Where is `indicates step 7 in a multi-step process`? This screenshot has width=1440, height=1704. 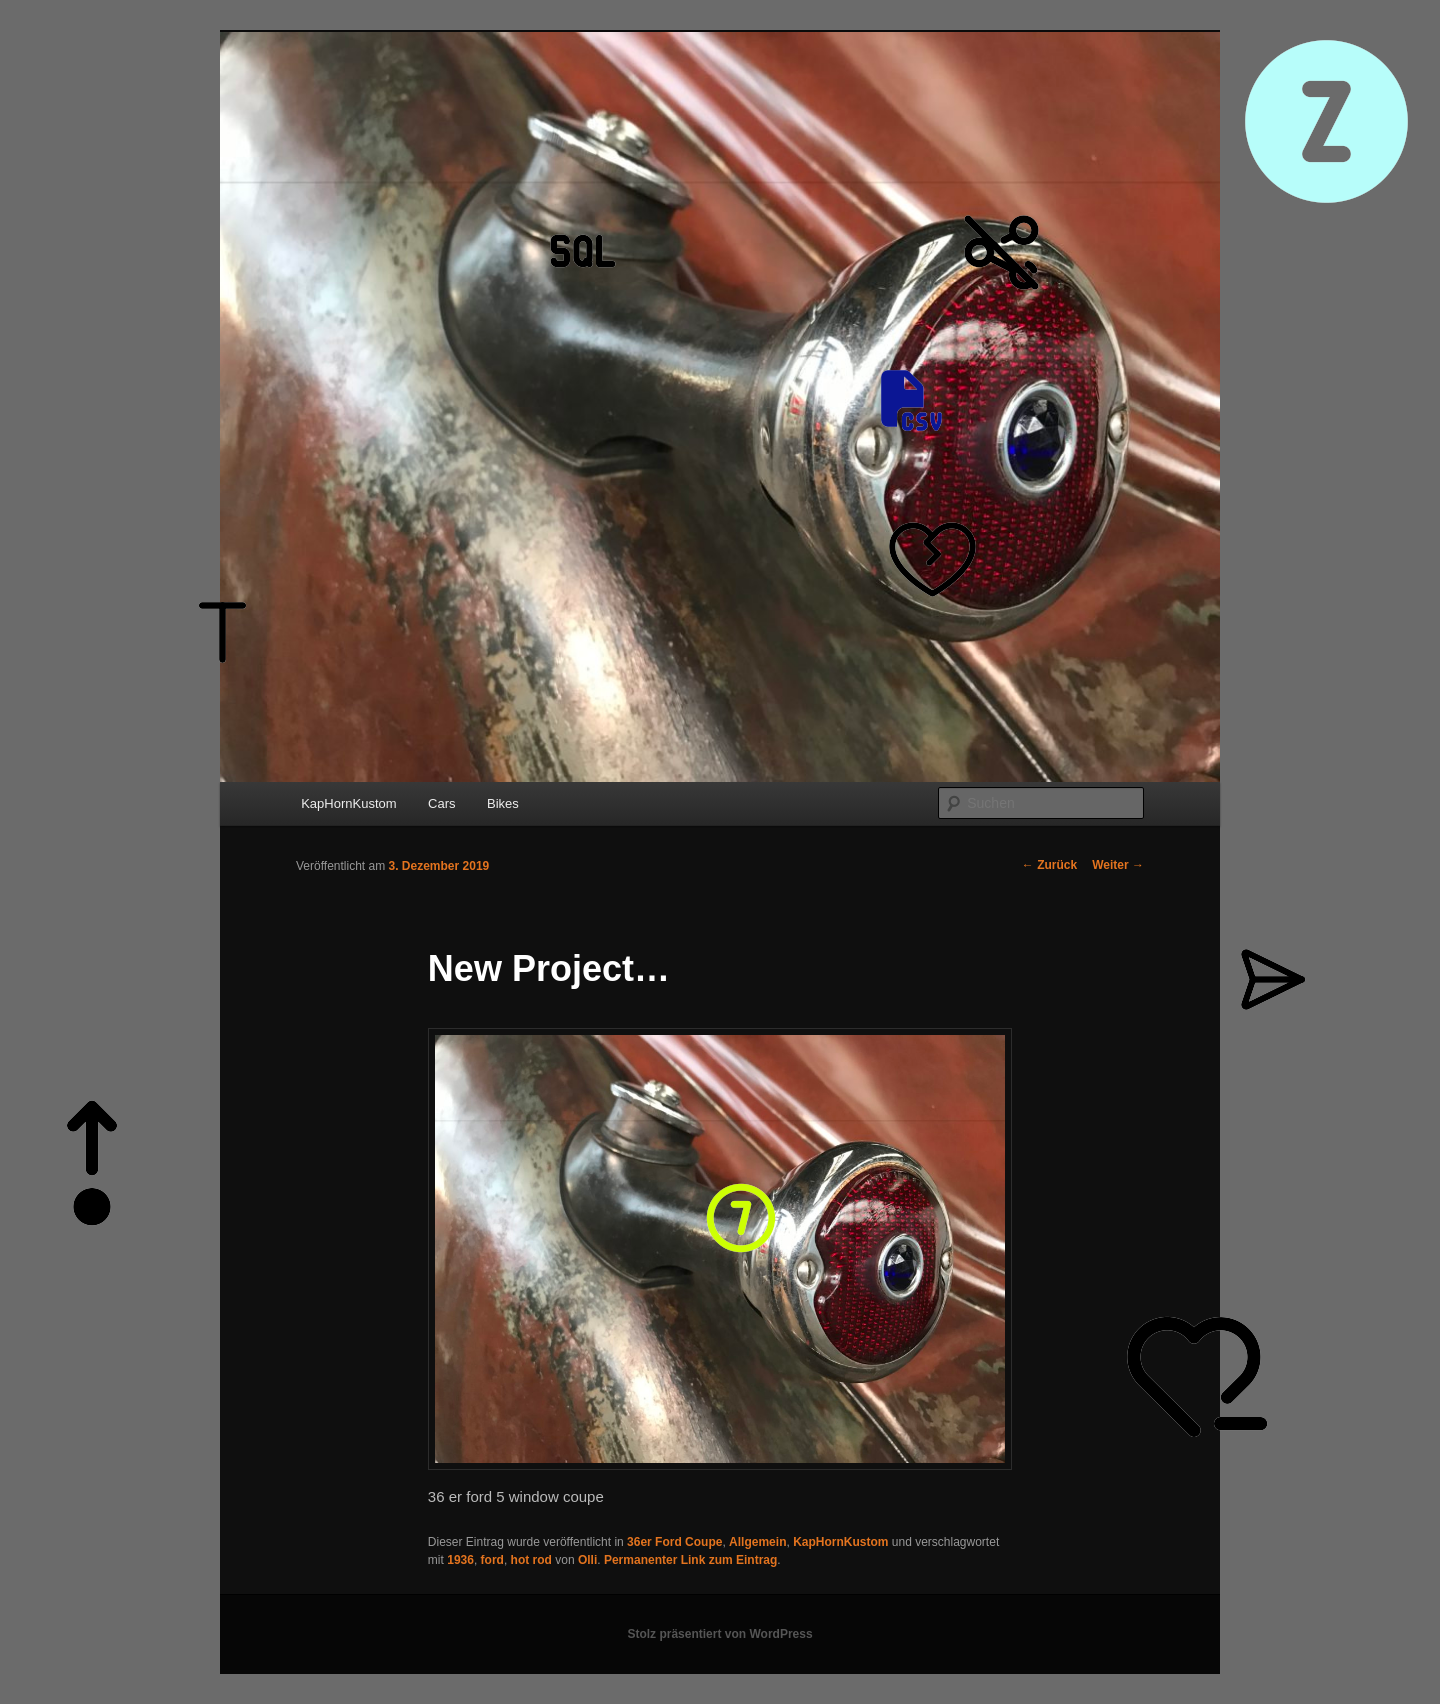
indicates step 7 in a multi-step process is located at coordinates (741, 1218).